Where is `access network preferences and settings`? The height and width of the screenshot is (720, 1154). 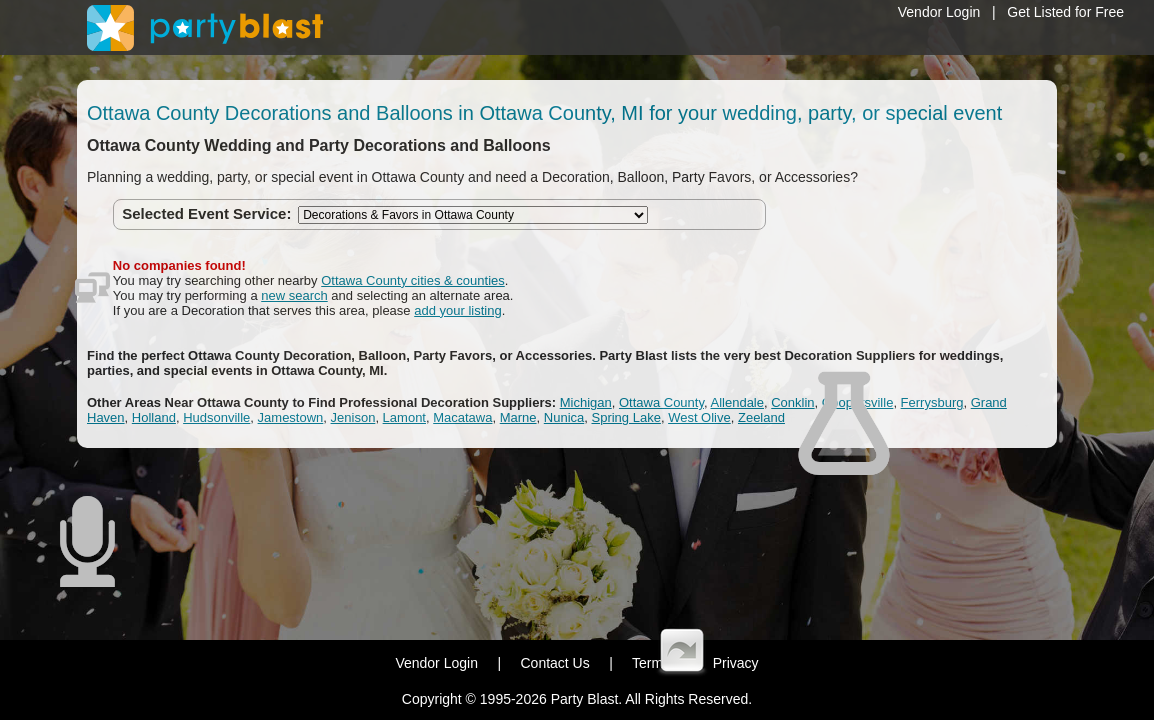
access network preferences and settings is located at coordinates (92, 287).